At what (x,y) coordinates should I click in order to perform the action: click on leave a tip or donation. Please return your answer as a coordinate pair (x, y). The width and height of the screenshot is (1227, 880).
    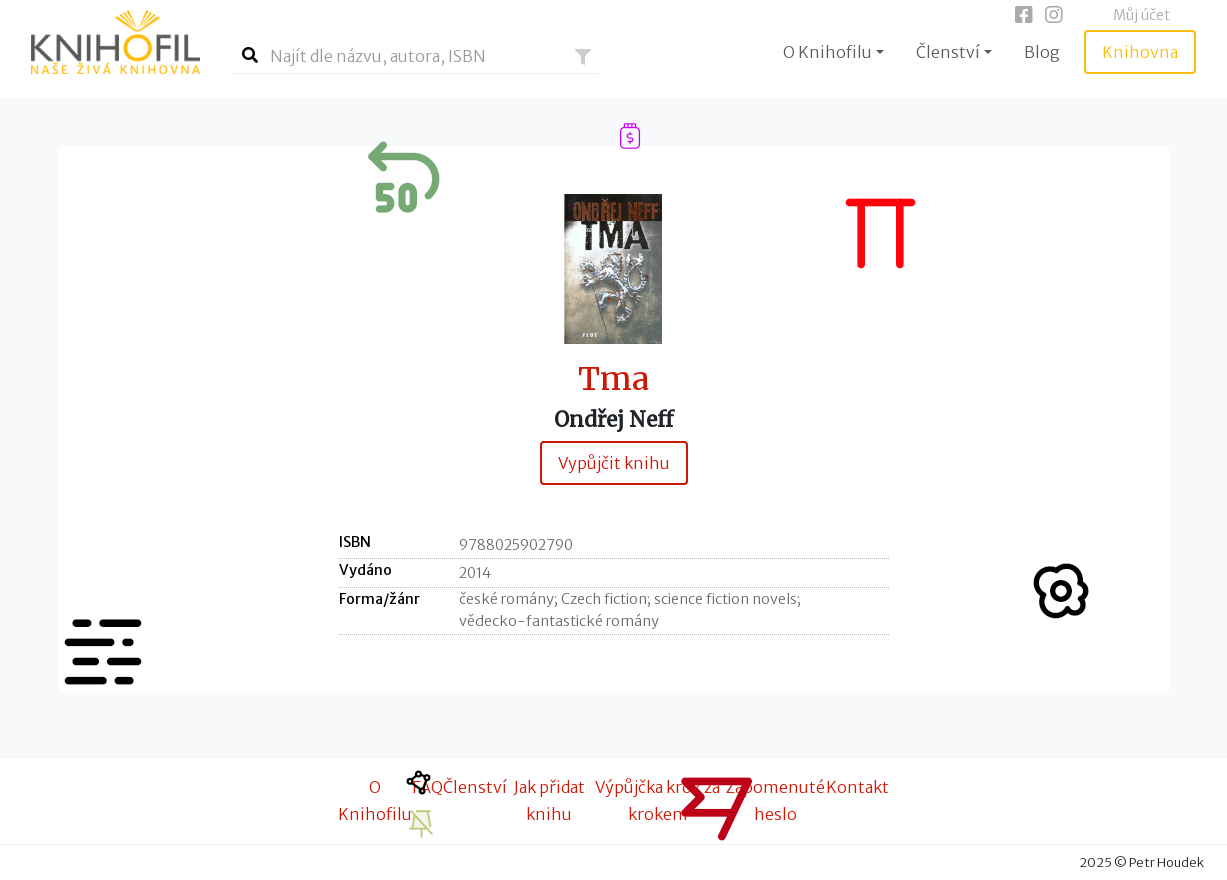
    Looking at the image, I should click on (630, 136).